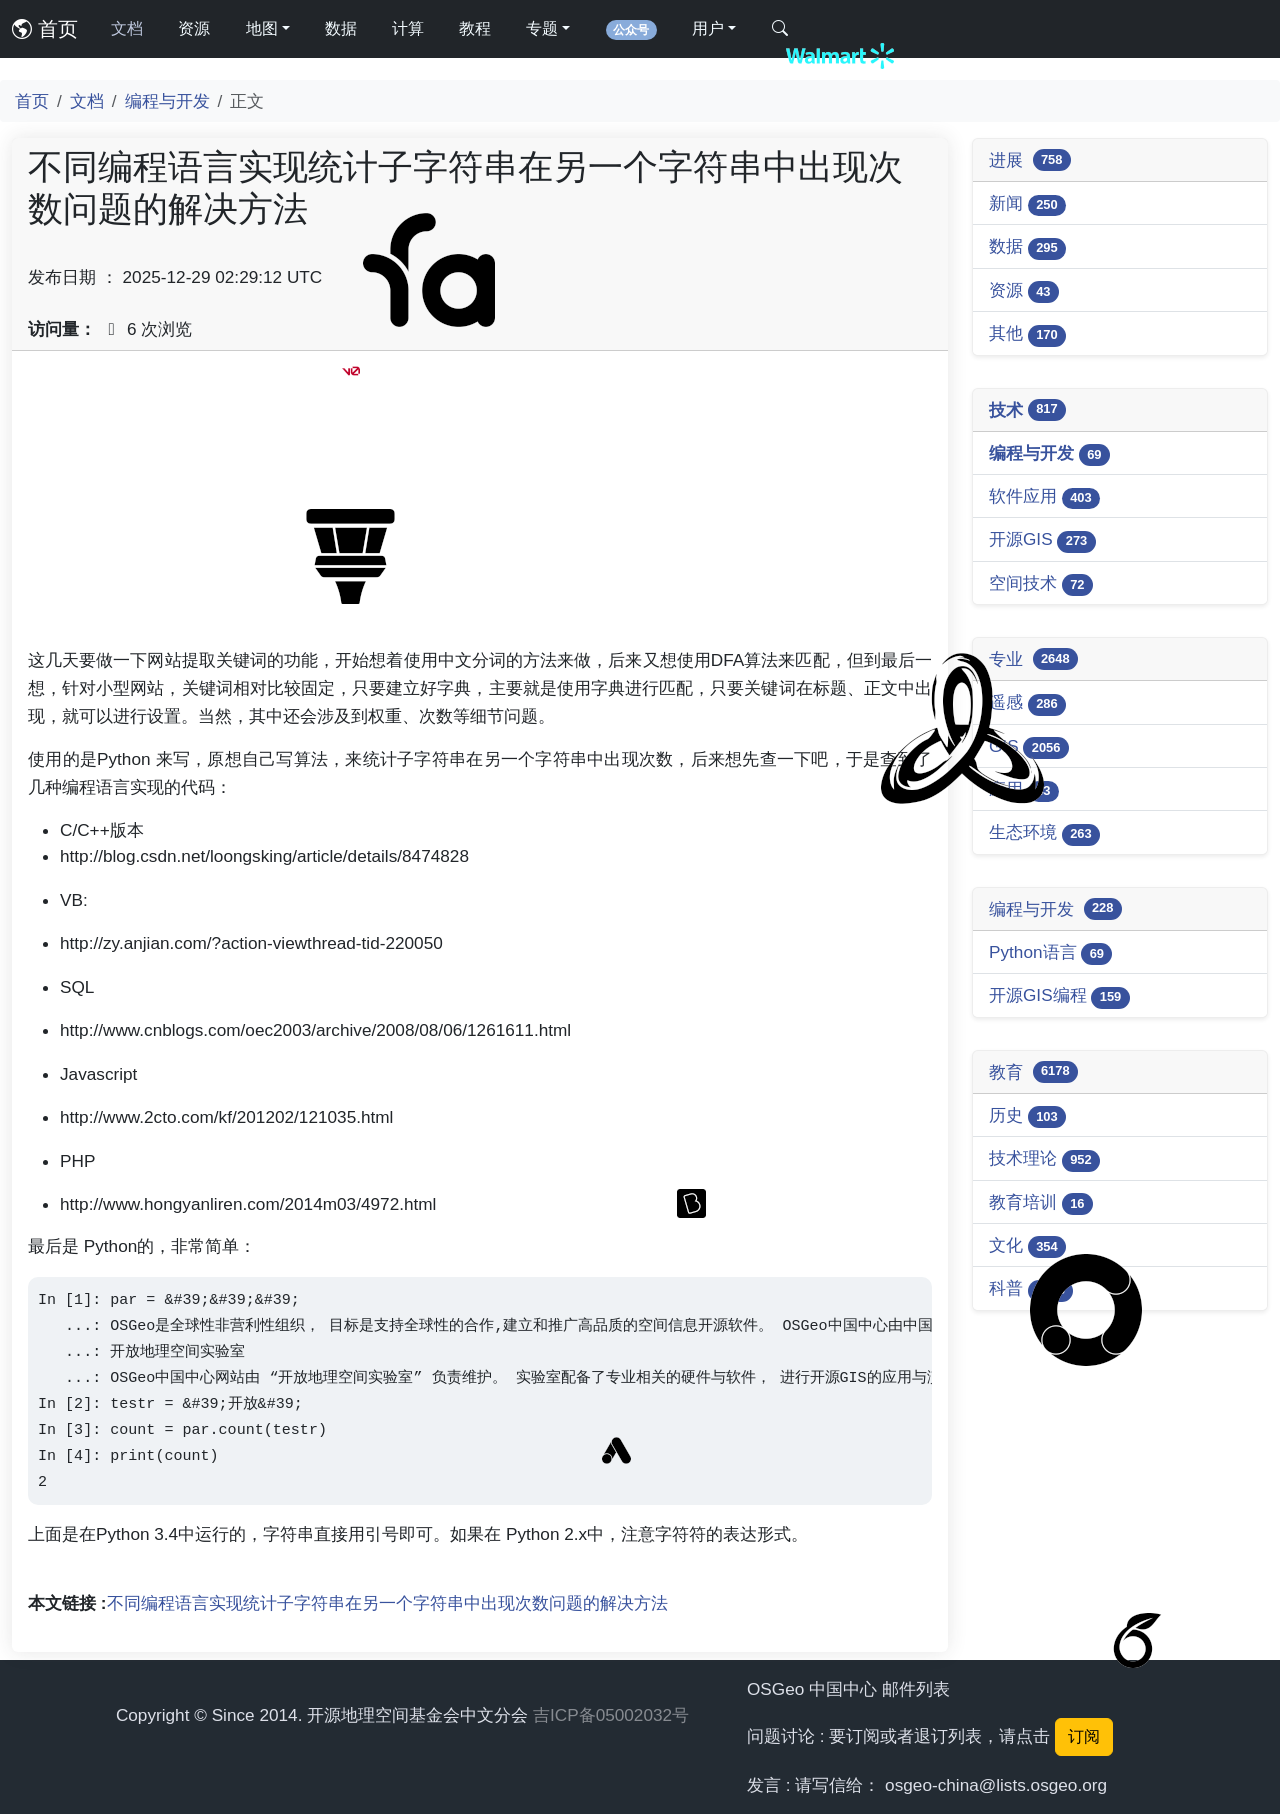  What do you see at coordinates (962, 728) in the screenshot?
I see `treyarch game studio logo` at bounding box center [962, 728].